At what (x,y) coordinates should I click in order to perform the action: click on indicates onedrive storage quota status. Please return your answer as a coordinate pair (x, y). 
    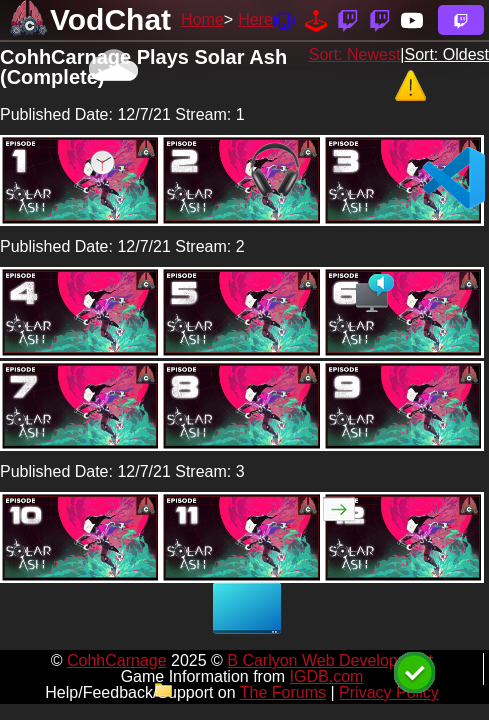
    Looking at the image, I should click on (113, 65).